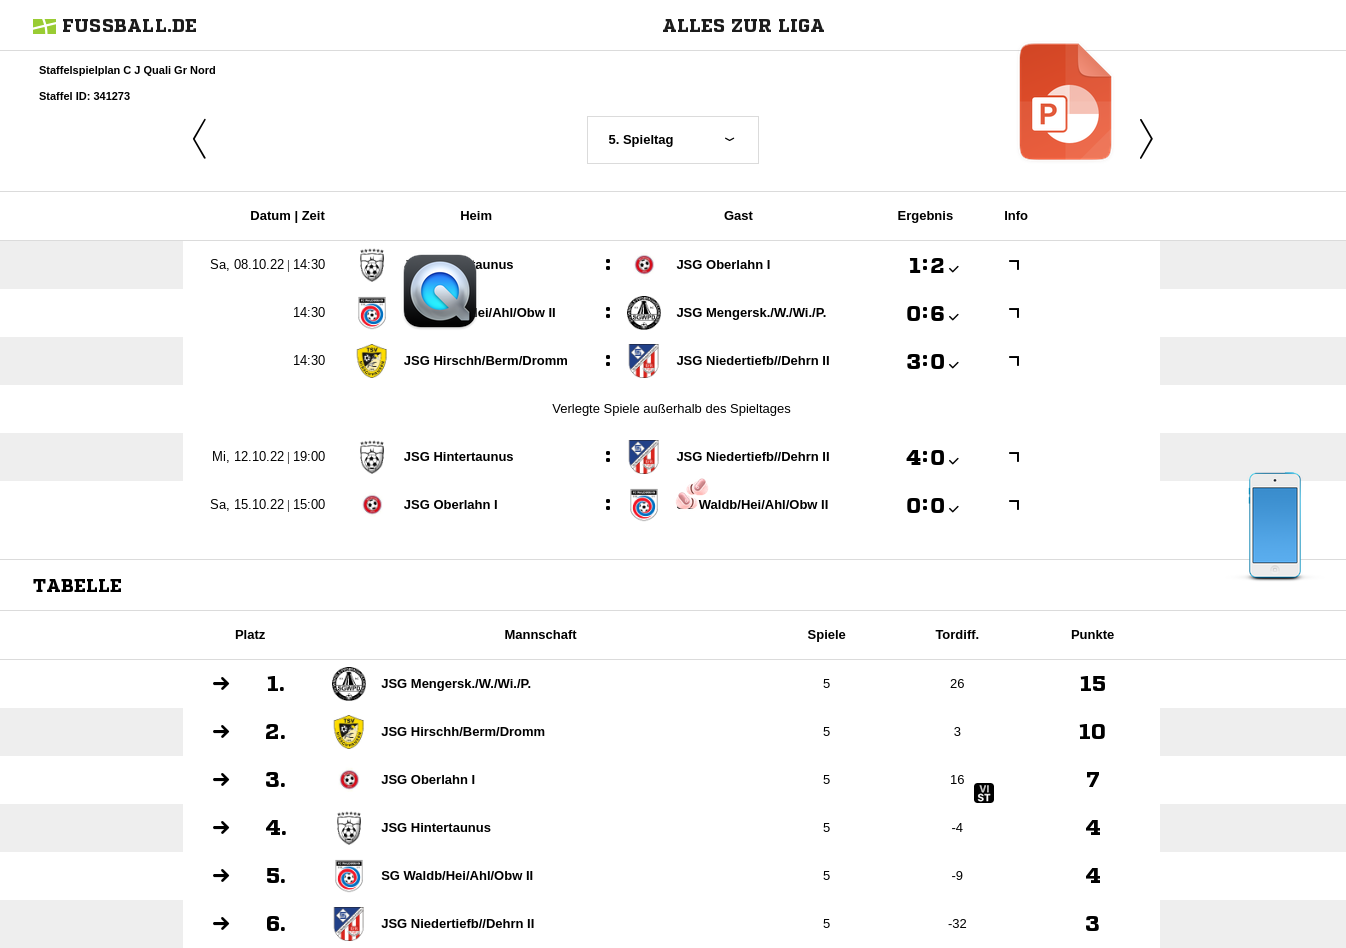 The height and width of the screenshot is (948, 1346). Describe the element at coordinates (1065, 101) in the screenshot. I see `a powerpoint slideshow file` at that location.